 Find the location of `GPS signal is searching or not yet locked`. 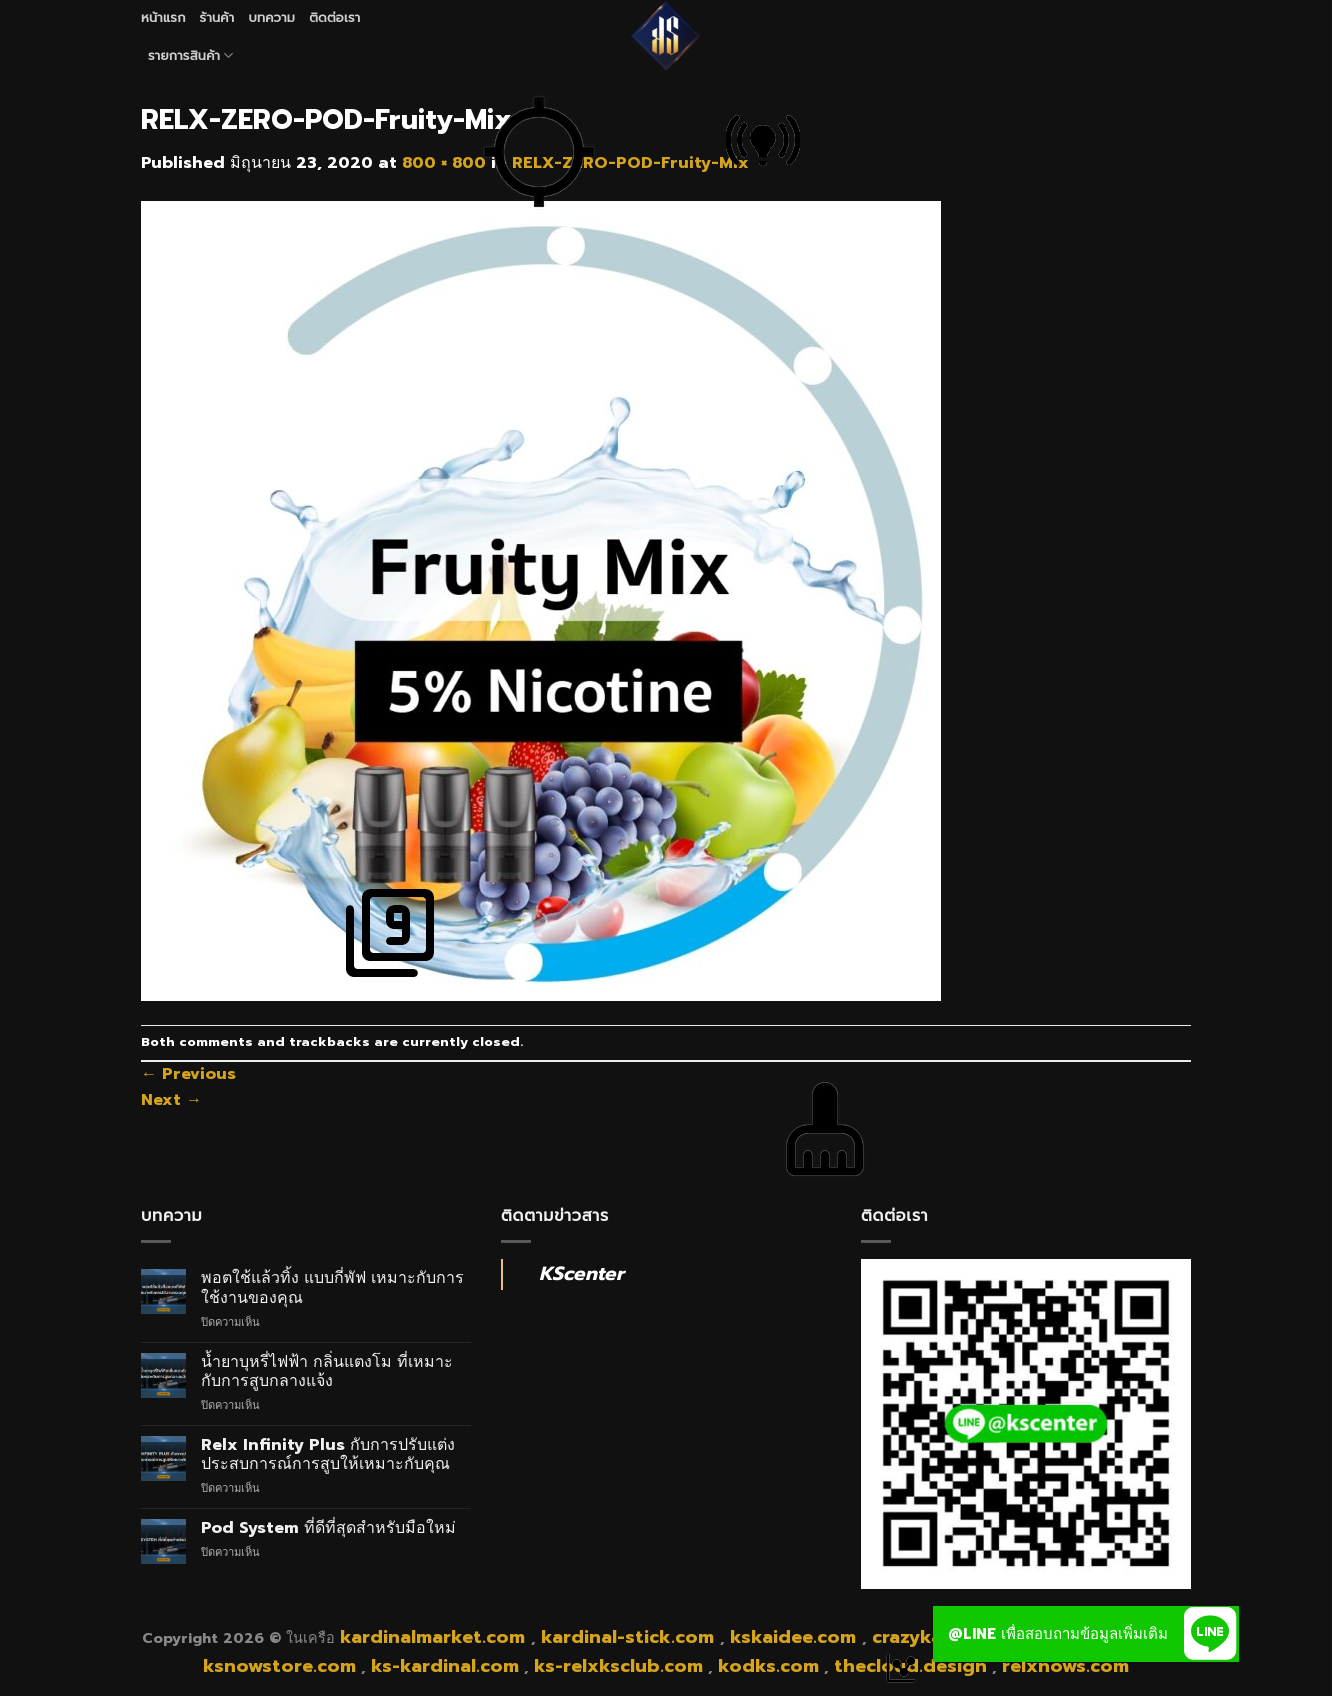

GPS signal is searching or not yet locked is located at coordinates (539, 152).